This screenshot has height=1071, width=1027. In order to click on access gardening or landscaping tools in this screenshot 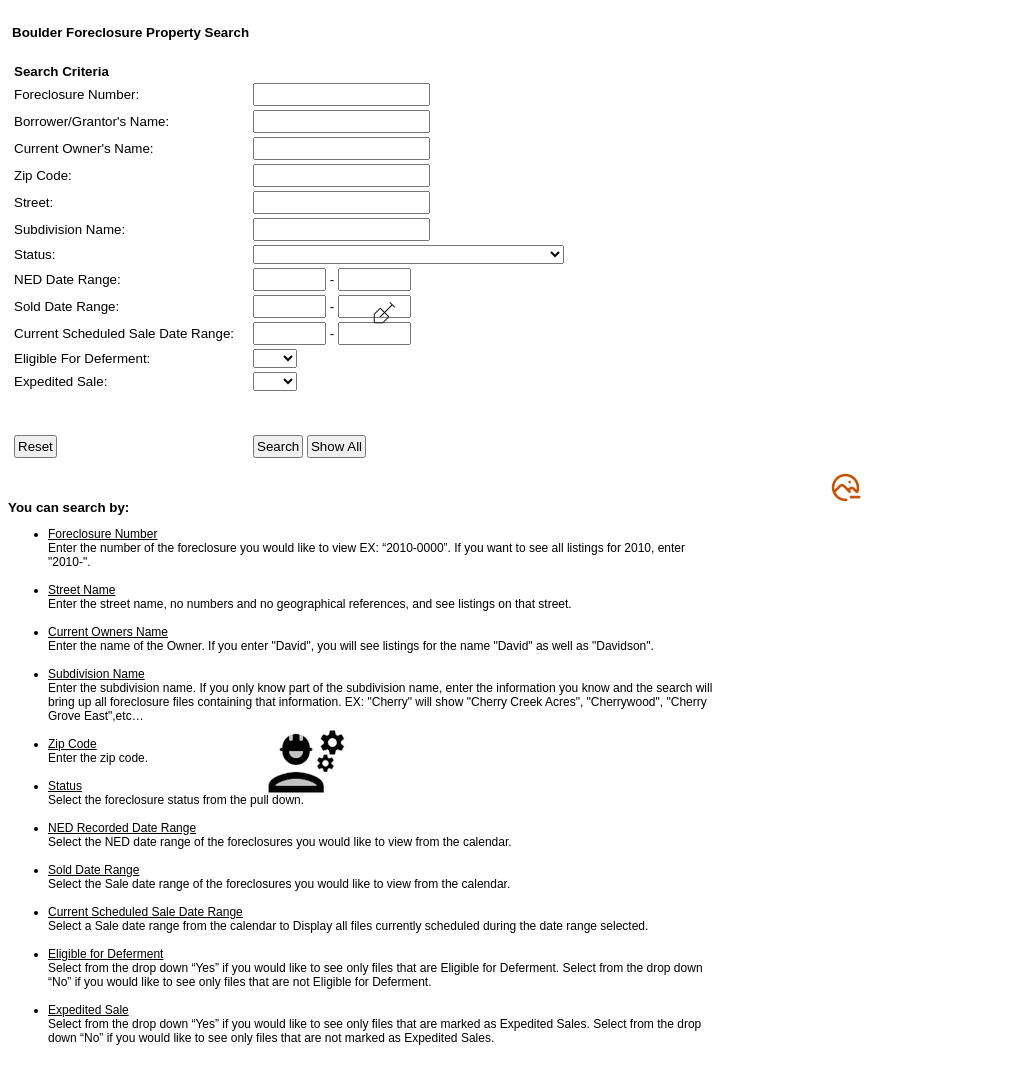, I will do `click(384, 313)`.